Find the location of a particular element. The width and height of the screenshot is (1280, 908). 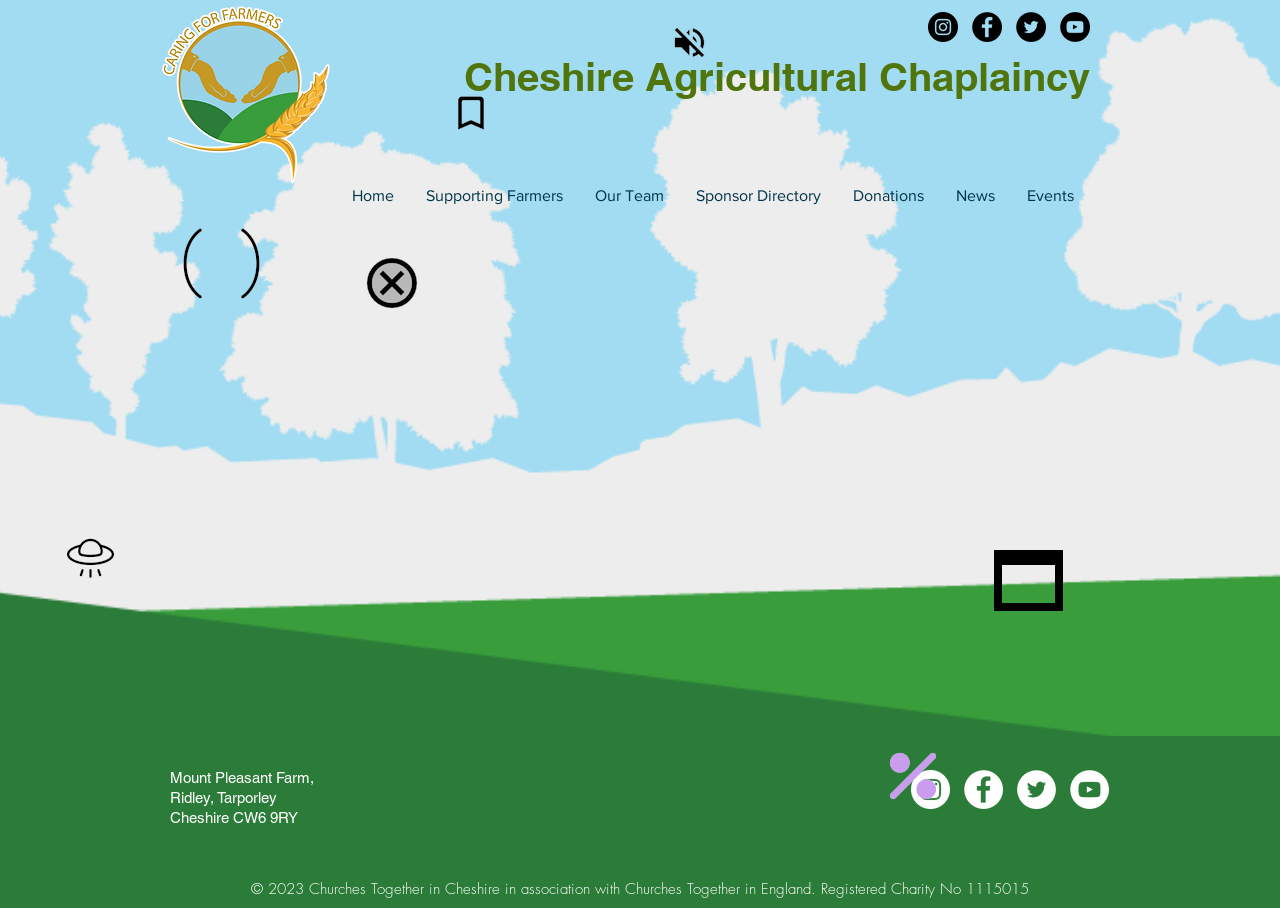

bookmark this item is located at coordinates (471, 113).